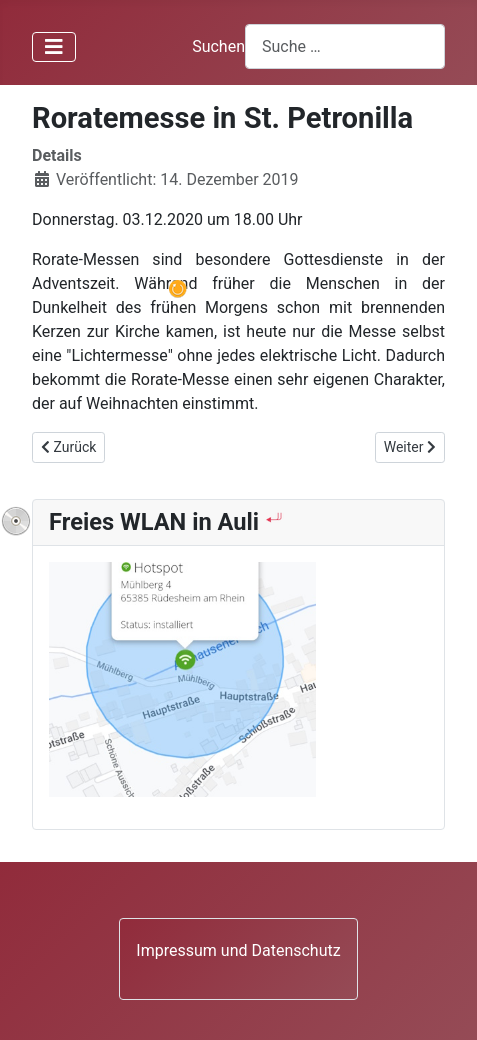 This screenshot has height=1040, width=477. Describe the element at coordinates (273, 517) in the screenshot. I see `reply to all recipients of an email` at that location.